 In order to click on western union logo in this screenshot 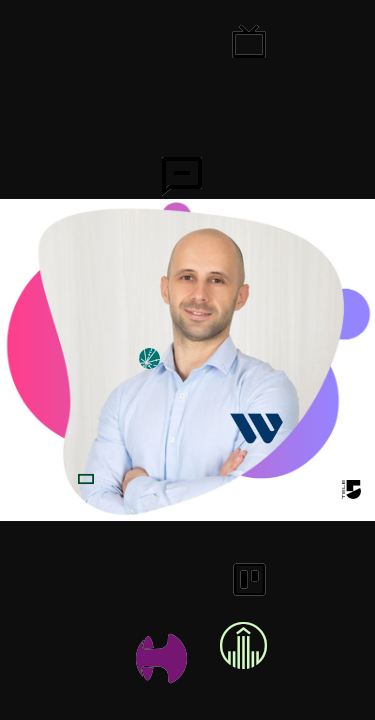, I will do `click(256, 428)`.